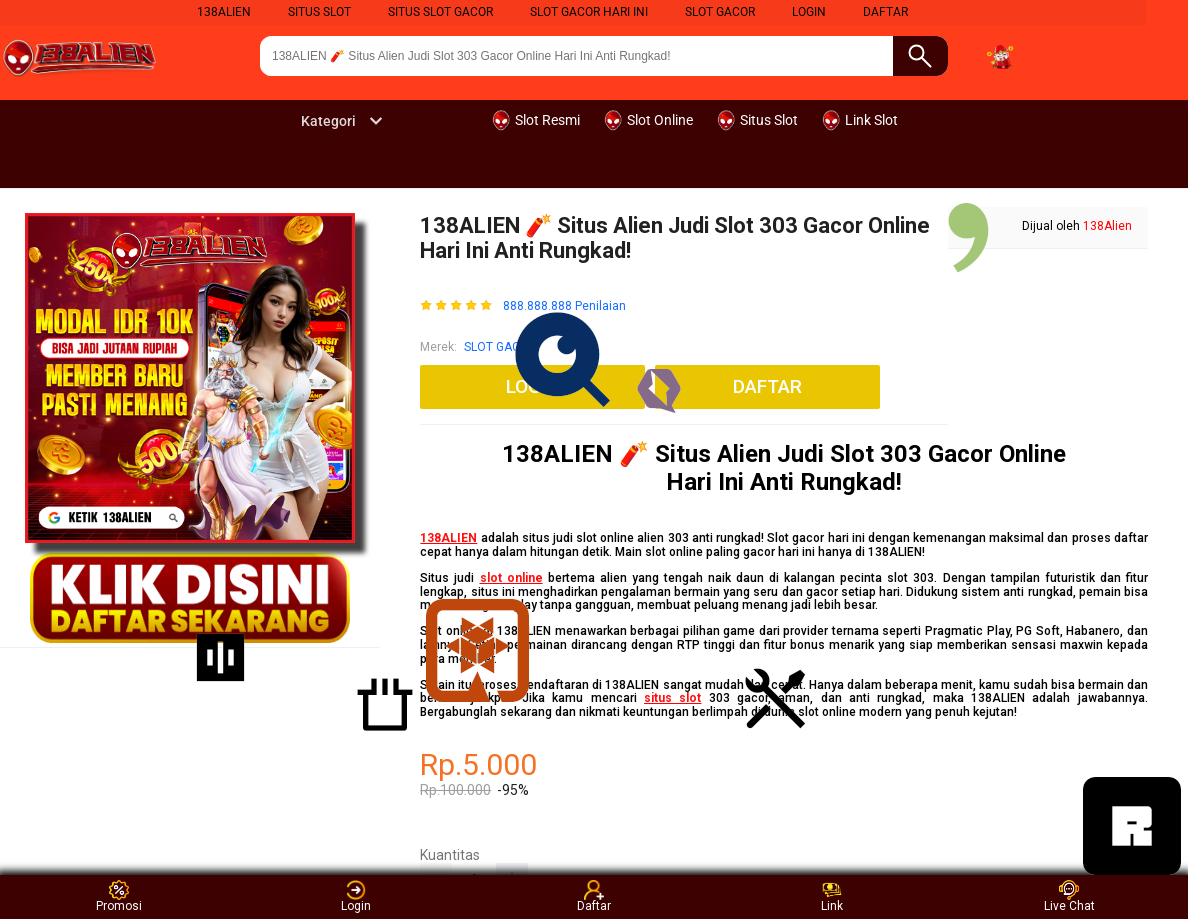  Describe the element at coordinates (385, 706) in the screenshot. I see `connect to a sensor device` at that location.